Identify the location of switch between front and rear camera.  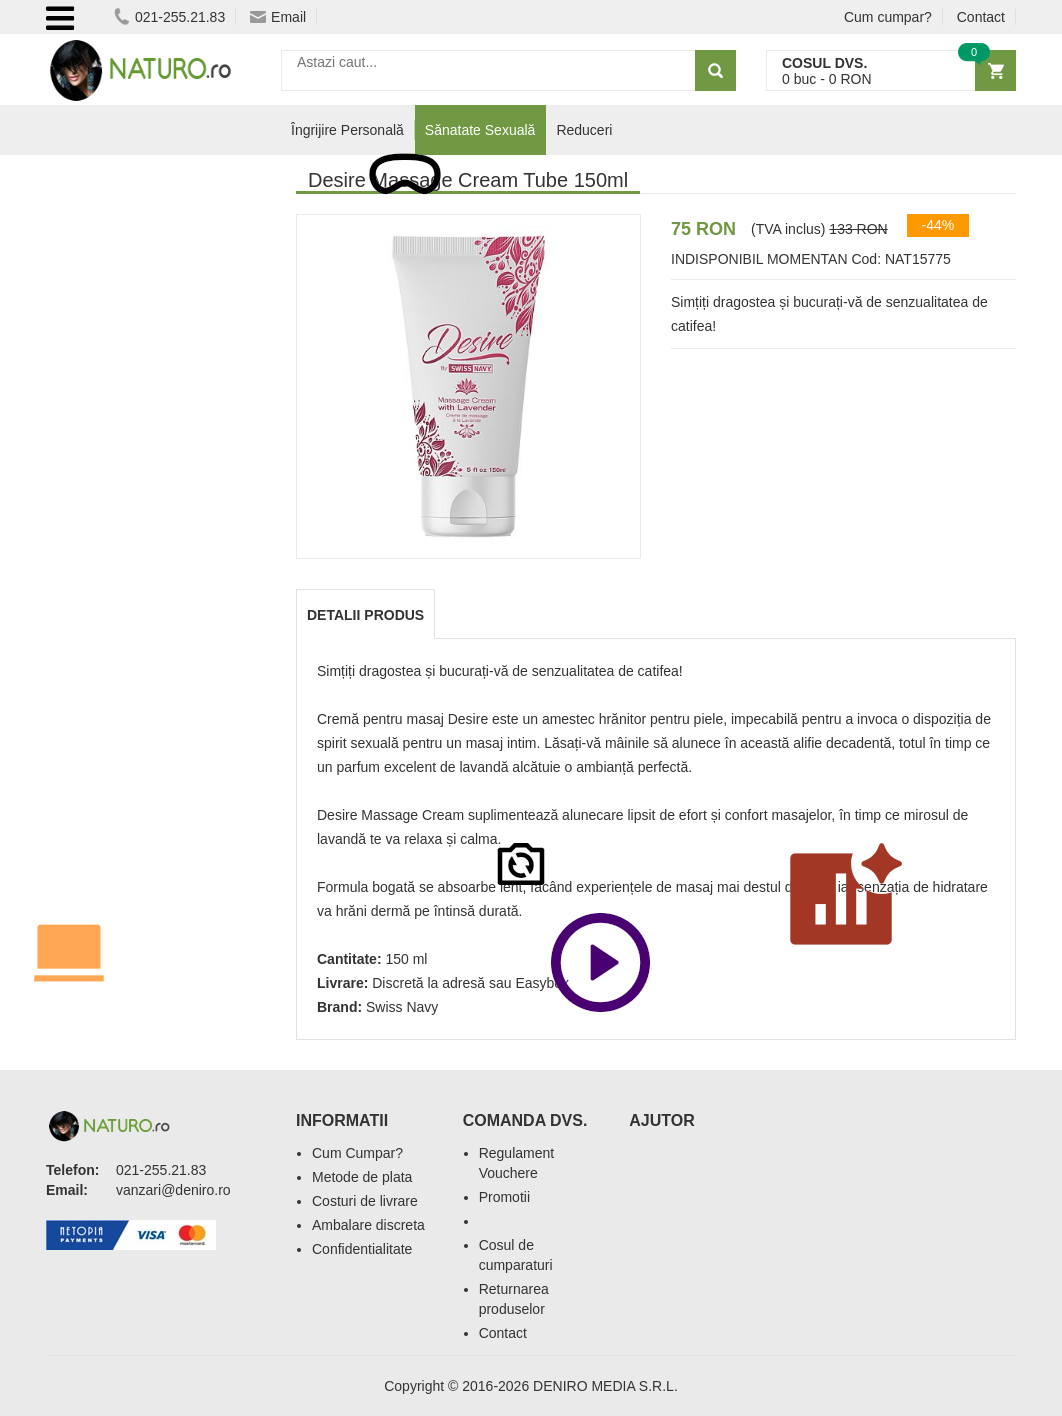
(521, 864).